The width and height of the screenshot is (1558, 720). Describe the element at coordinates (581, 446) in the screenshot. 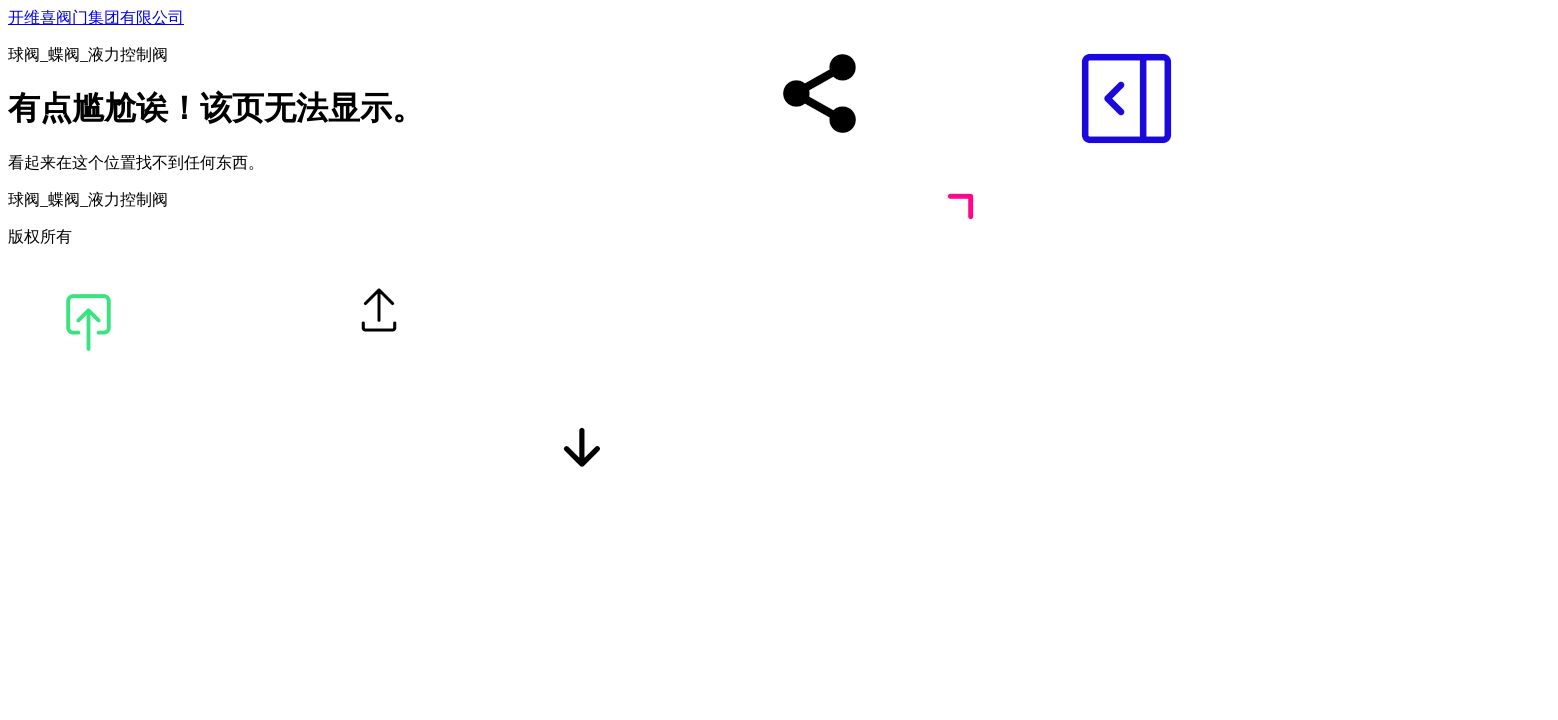

I see `scroll down or view more content` at that location.